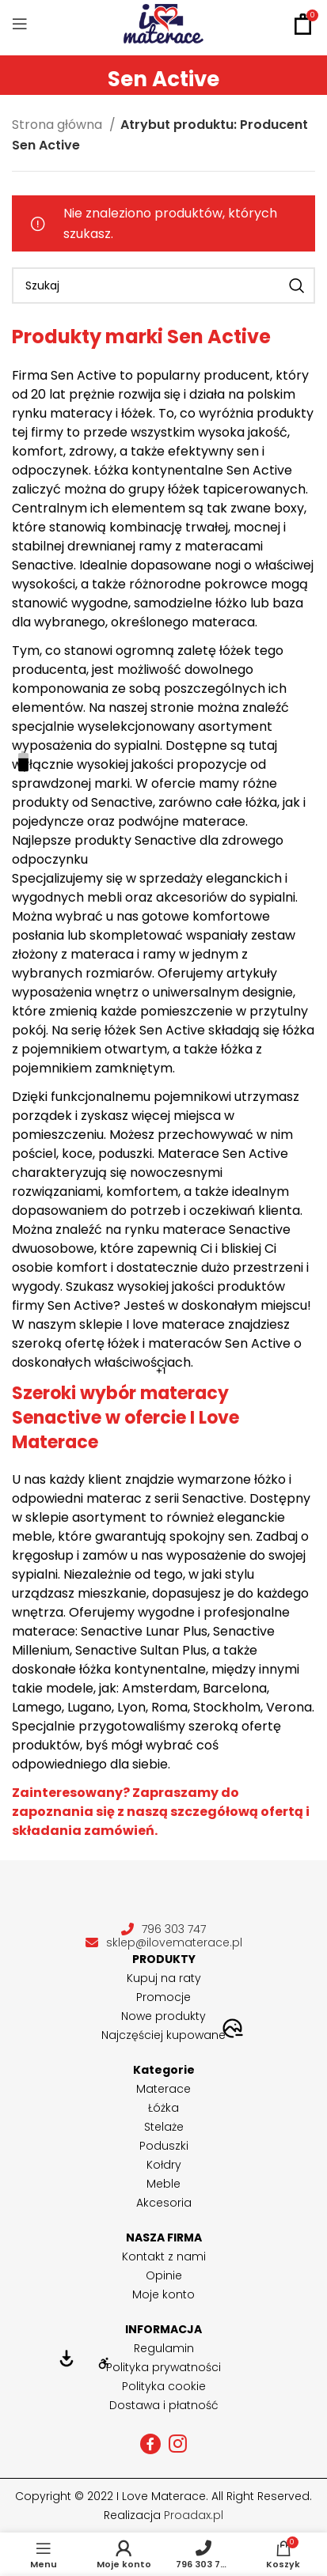 Image resolution: width=327 pixels, height=2576 pixels. What do you see at coordinates (67, 2358) in the screenshot?
I see `download content to device` at bounding box center [67, 2358].